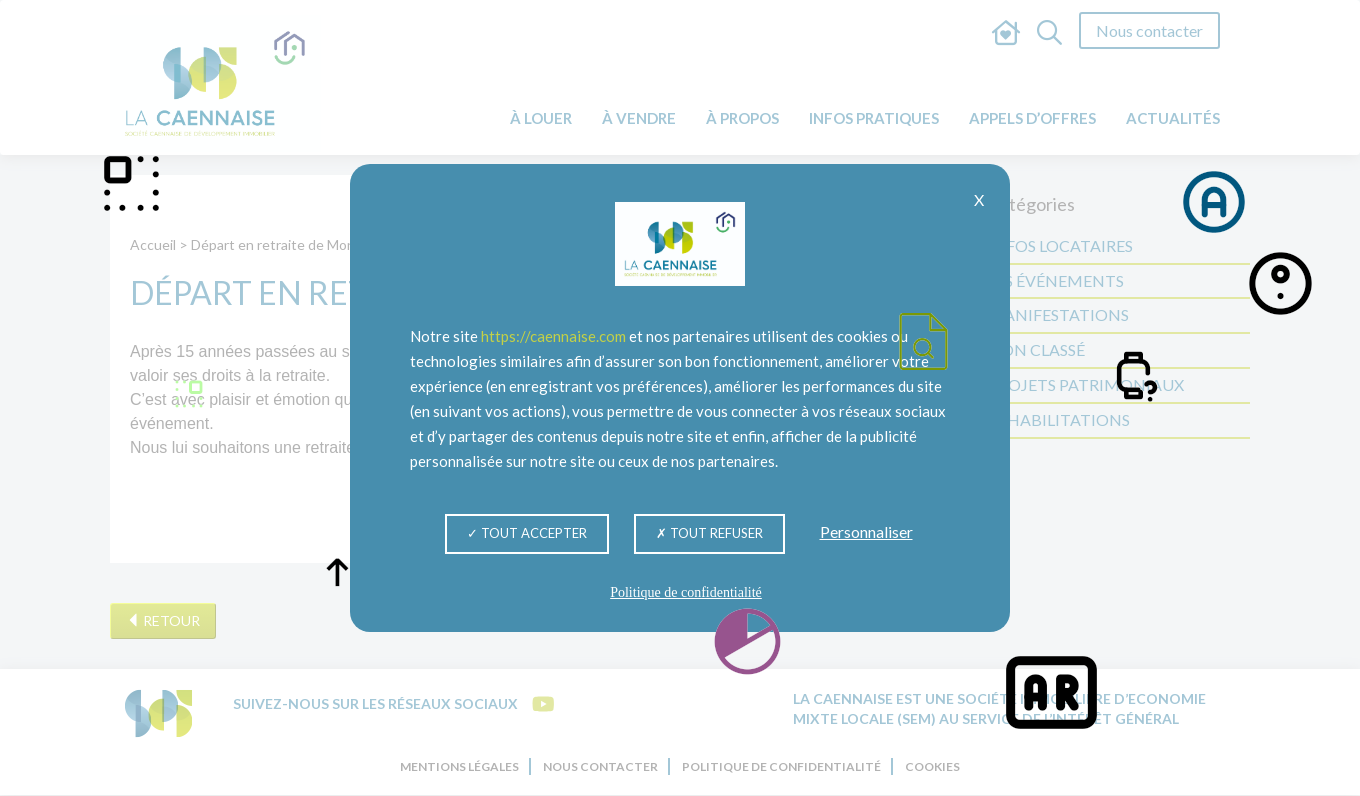 This screenshot has height=796, width=1360. Describe the element at coordinates (189, 394) in the screenshot. I see `align element to top-right corner` at that location.